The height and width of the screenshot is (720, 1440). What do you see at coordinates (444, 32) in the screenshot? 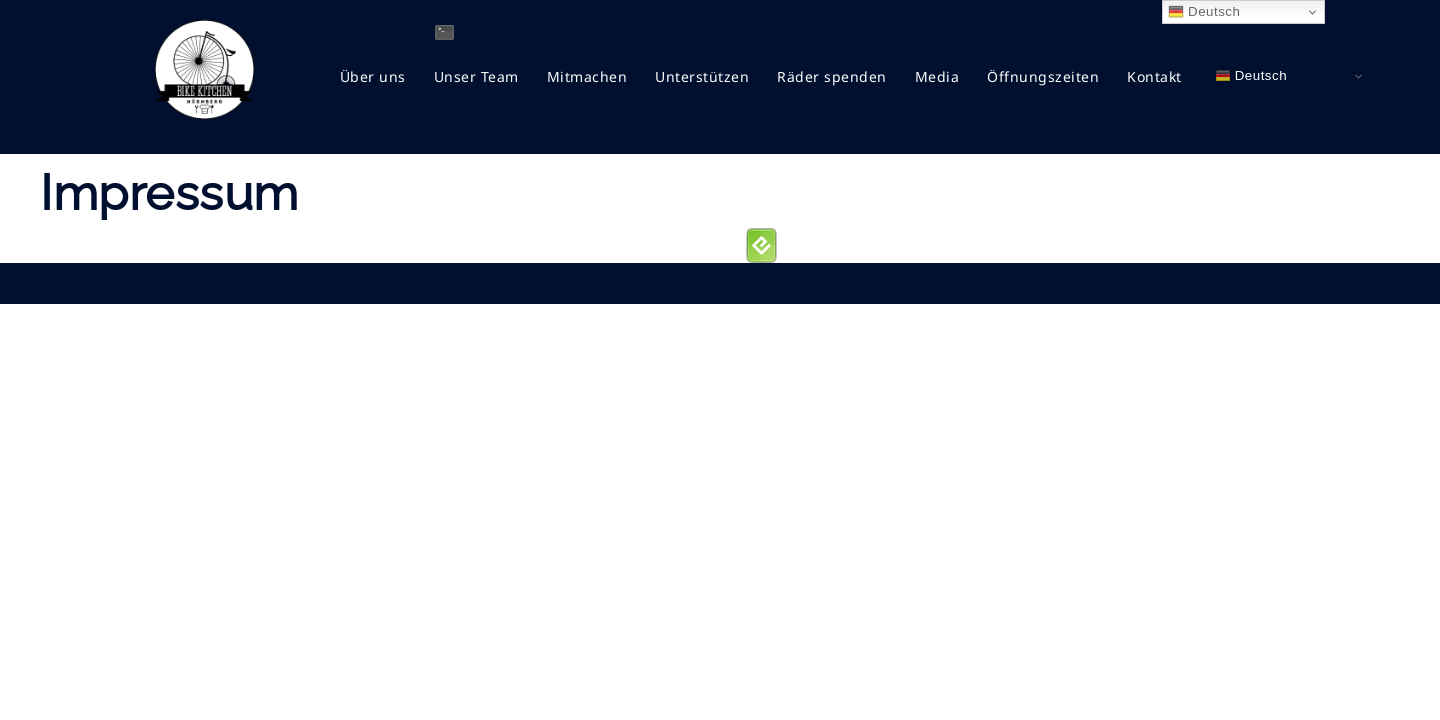
I see `open the terminal application` at bounding box center [444, 32].